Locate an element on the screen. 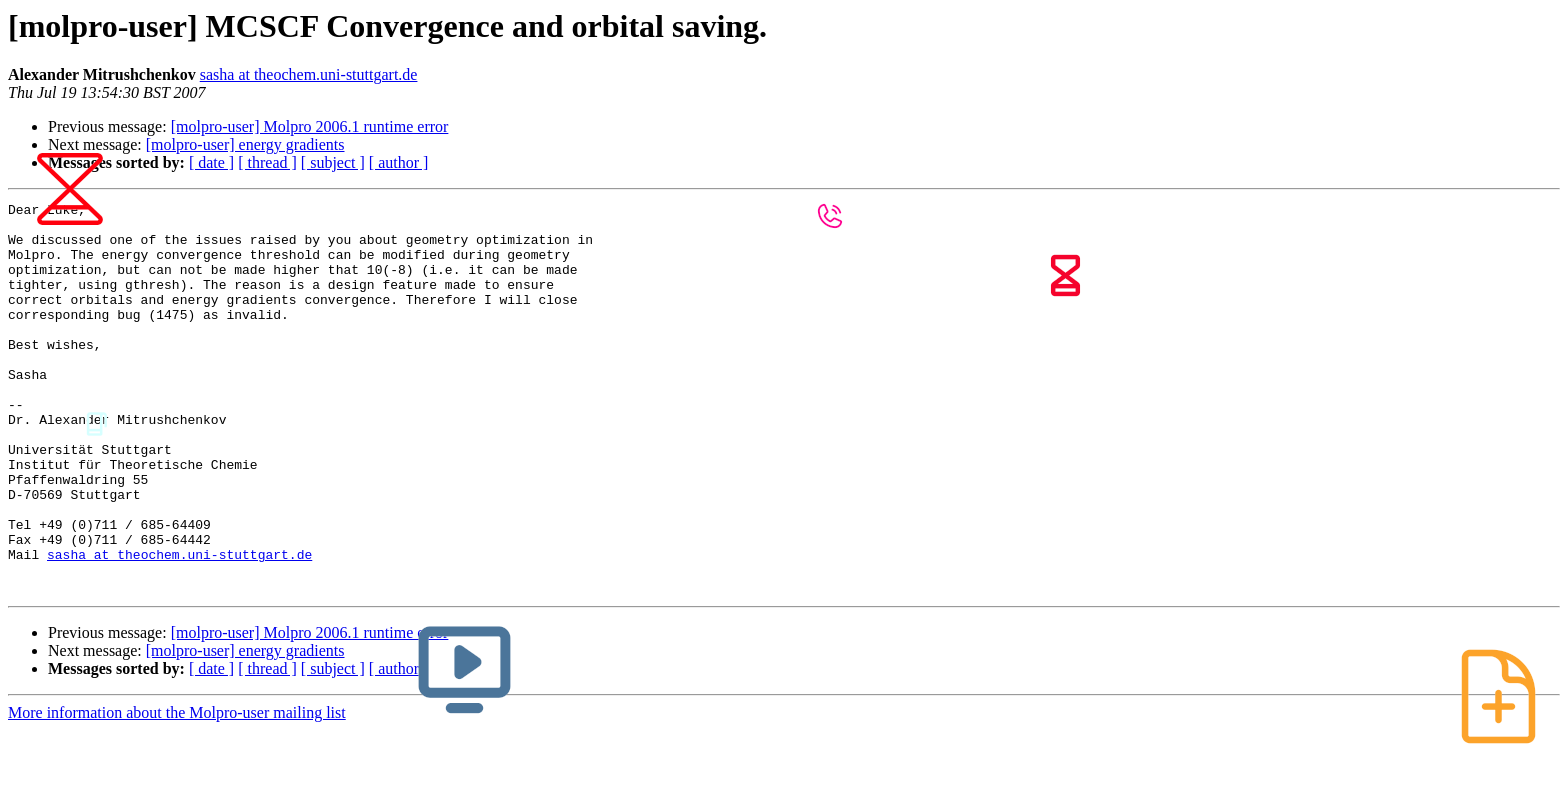 Image resolution: width=1568 pixels, height=808 pixels. create a new document is located at coordinates (1498, 696).